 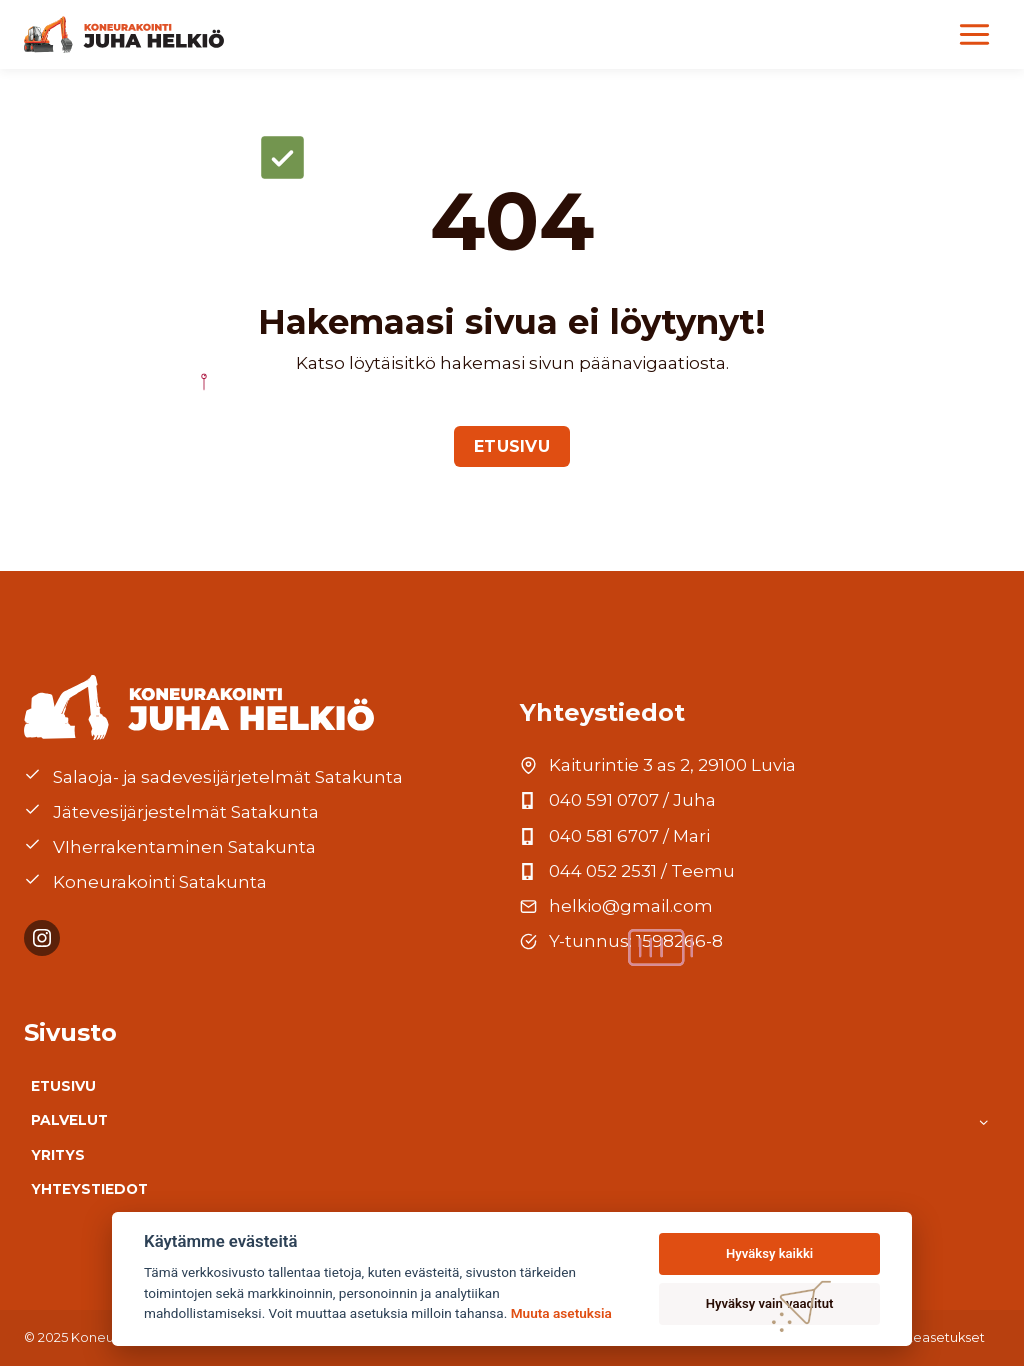 What do you see at coordinates (204, 382) in the screenshot?
I see `pin a location on the map` at bounding box center [204, 382].